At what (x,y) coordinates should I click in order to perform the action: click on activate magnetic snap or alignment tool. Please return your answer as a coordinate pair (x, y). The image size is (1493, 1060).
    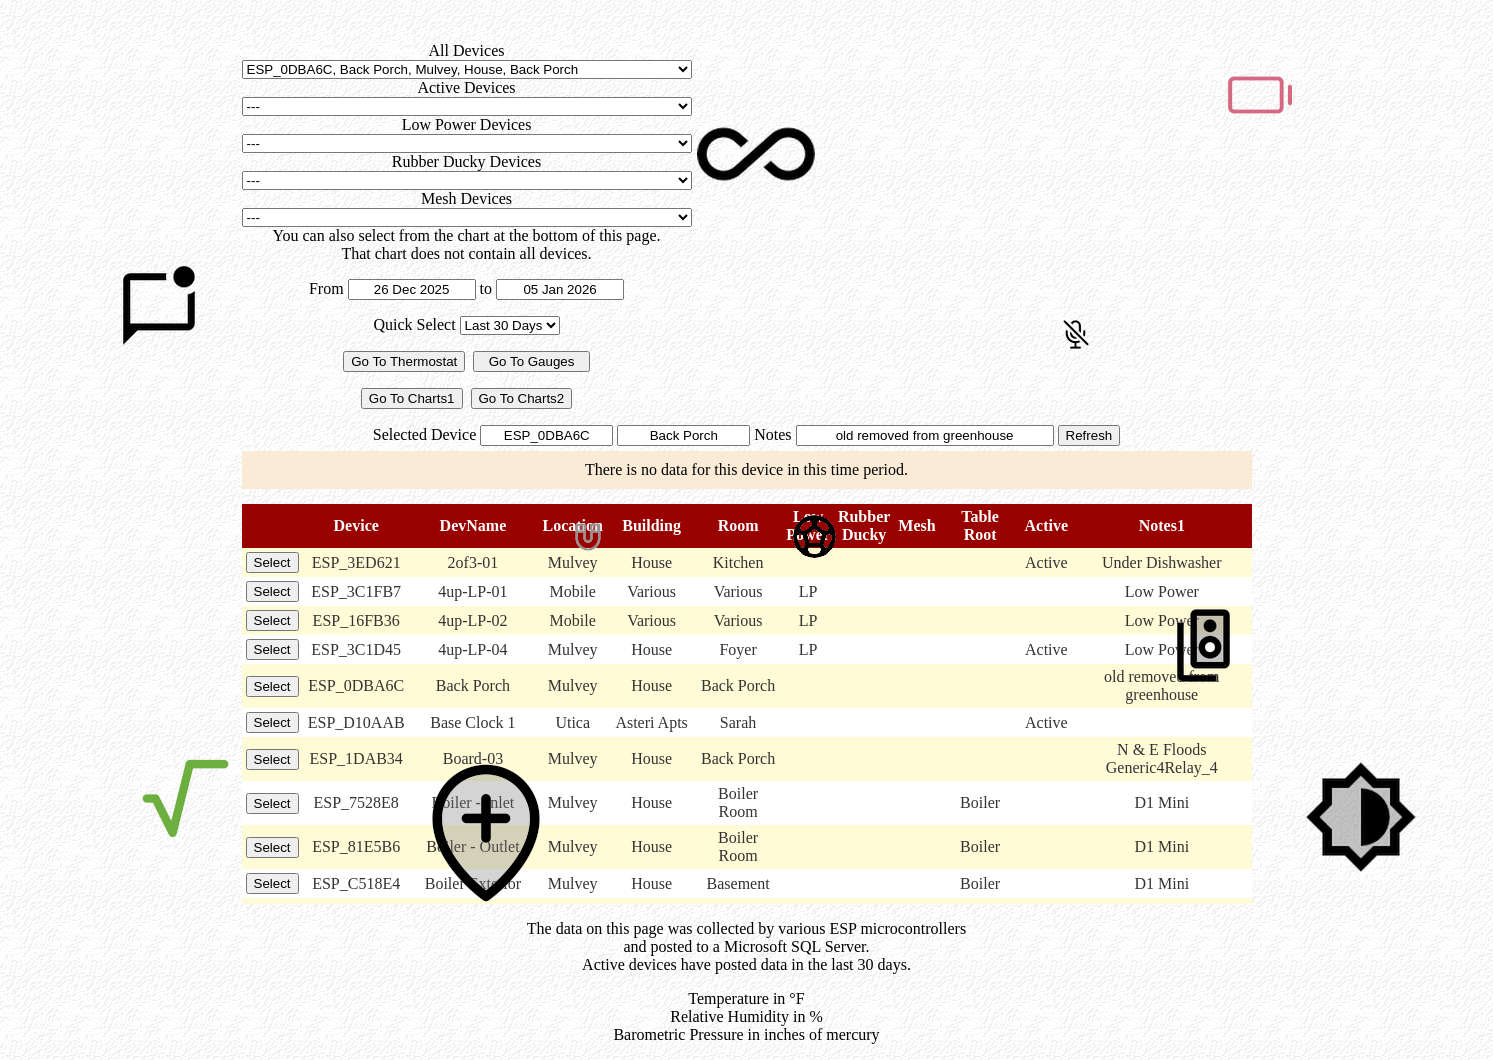
    Looking at the image, I should click on (588, 536).